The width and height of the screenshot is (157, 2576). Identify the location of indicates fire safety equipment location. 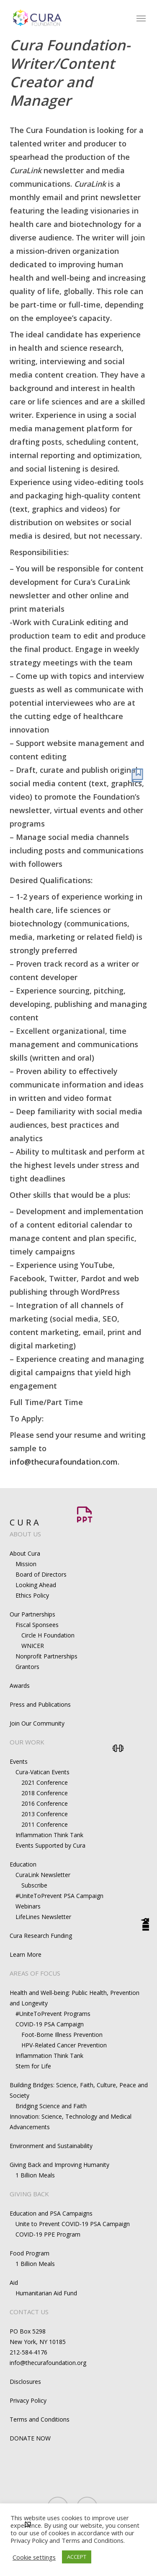
(146, 1924).